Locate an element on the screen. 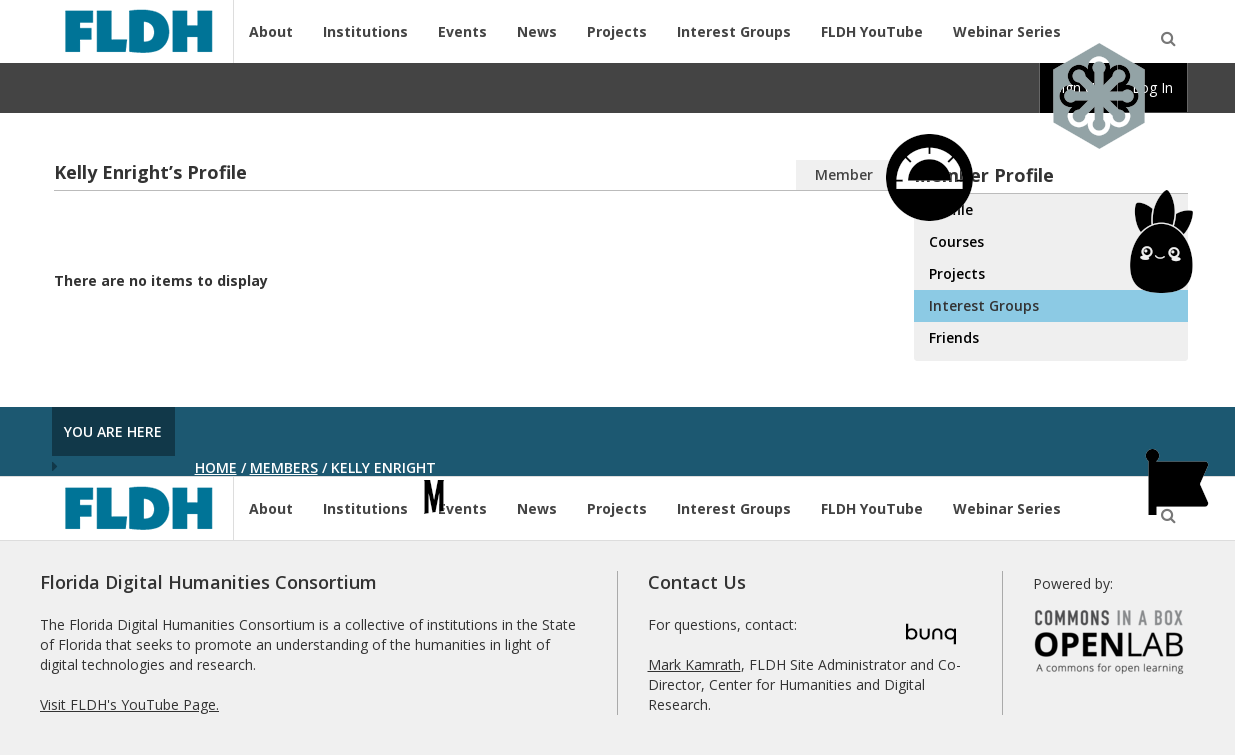 This screenshot has height=755, width=1235. open boxy svg vector graphics editor is located at coordinates (1099, 96).